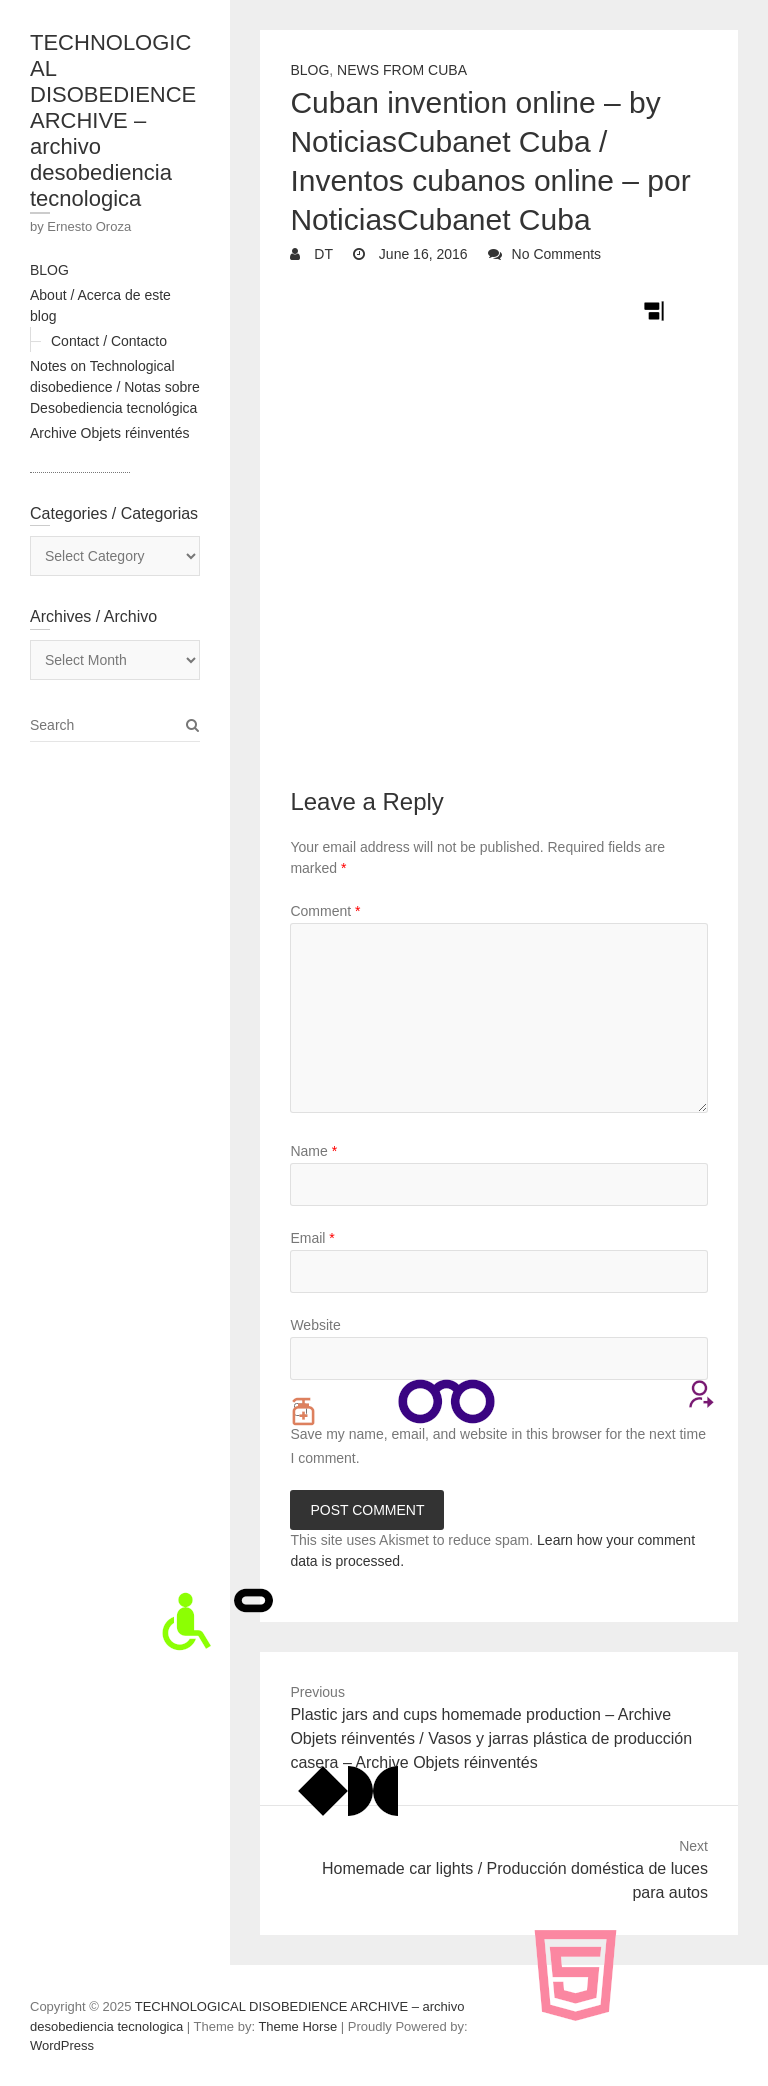 The width and height of the screenshot is (768, 2086). What do you see at coordinates (303, 1411) in the screenshot?
I see `access hand sanitizer station location` at bounding box center [303, 1411].